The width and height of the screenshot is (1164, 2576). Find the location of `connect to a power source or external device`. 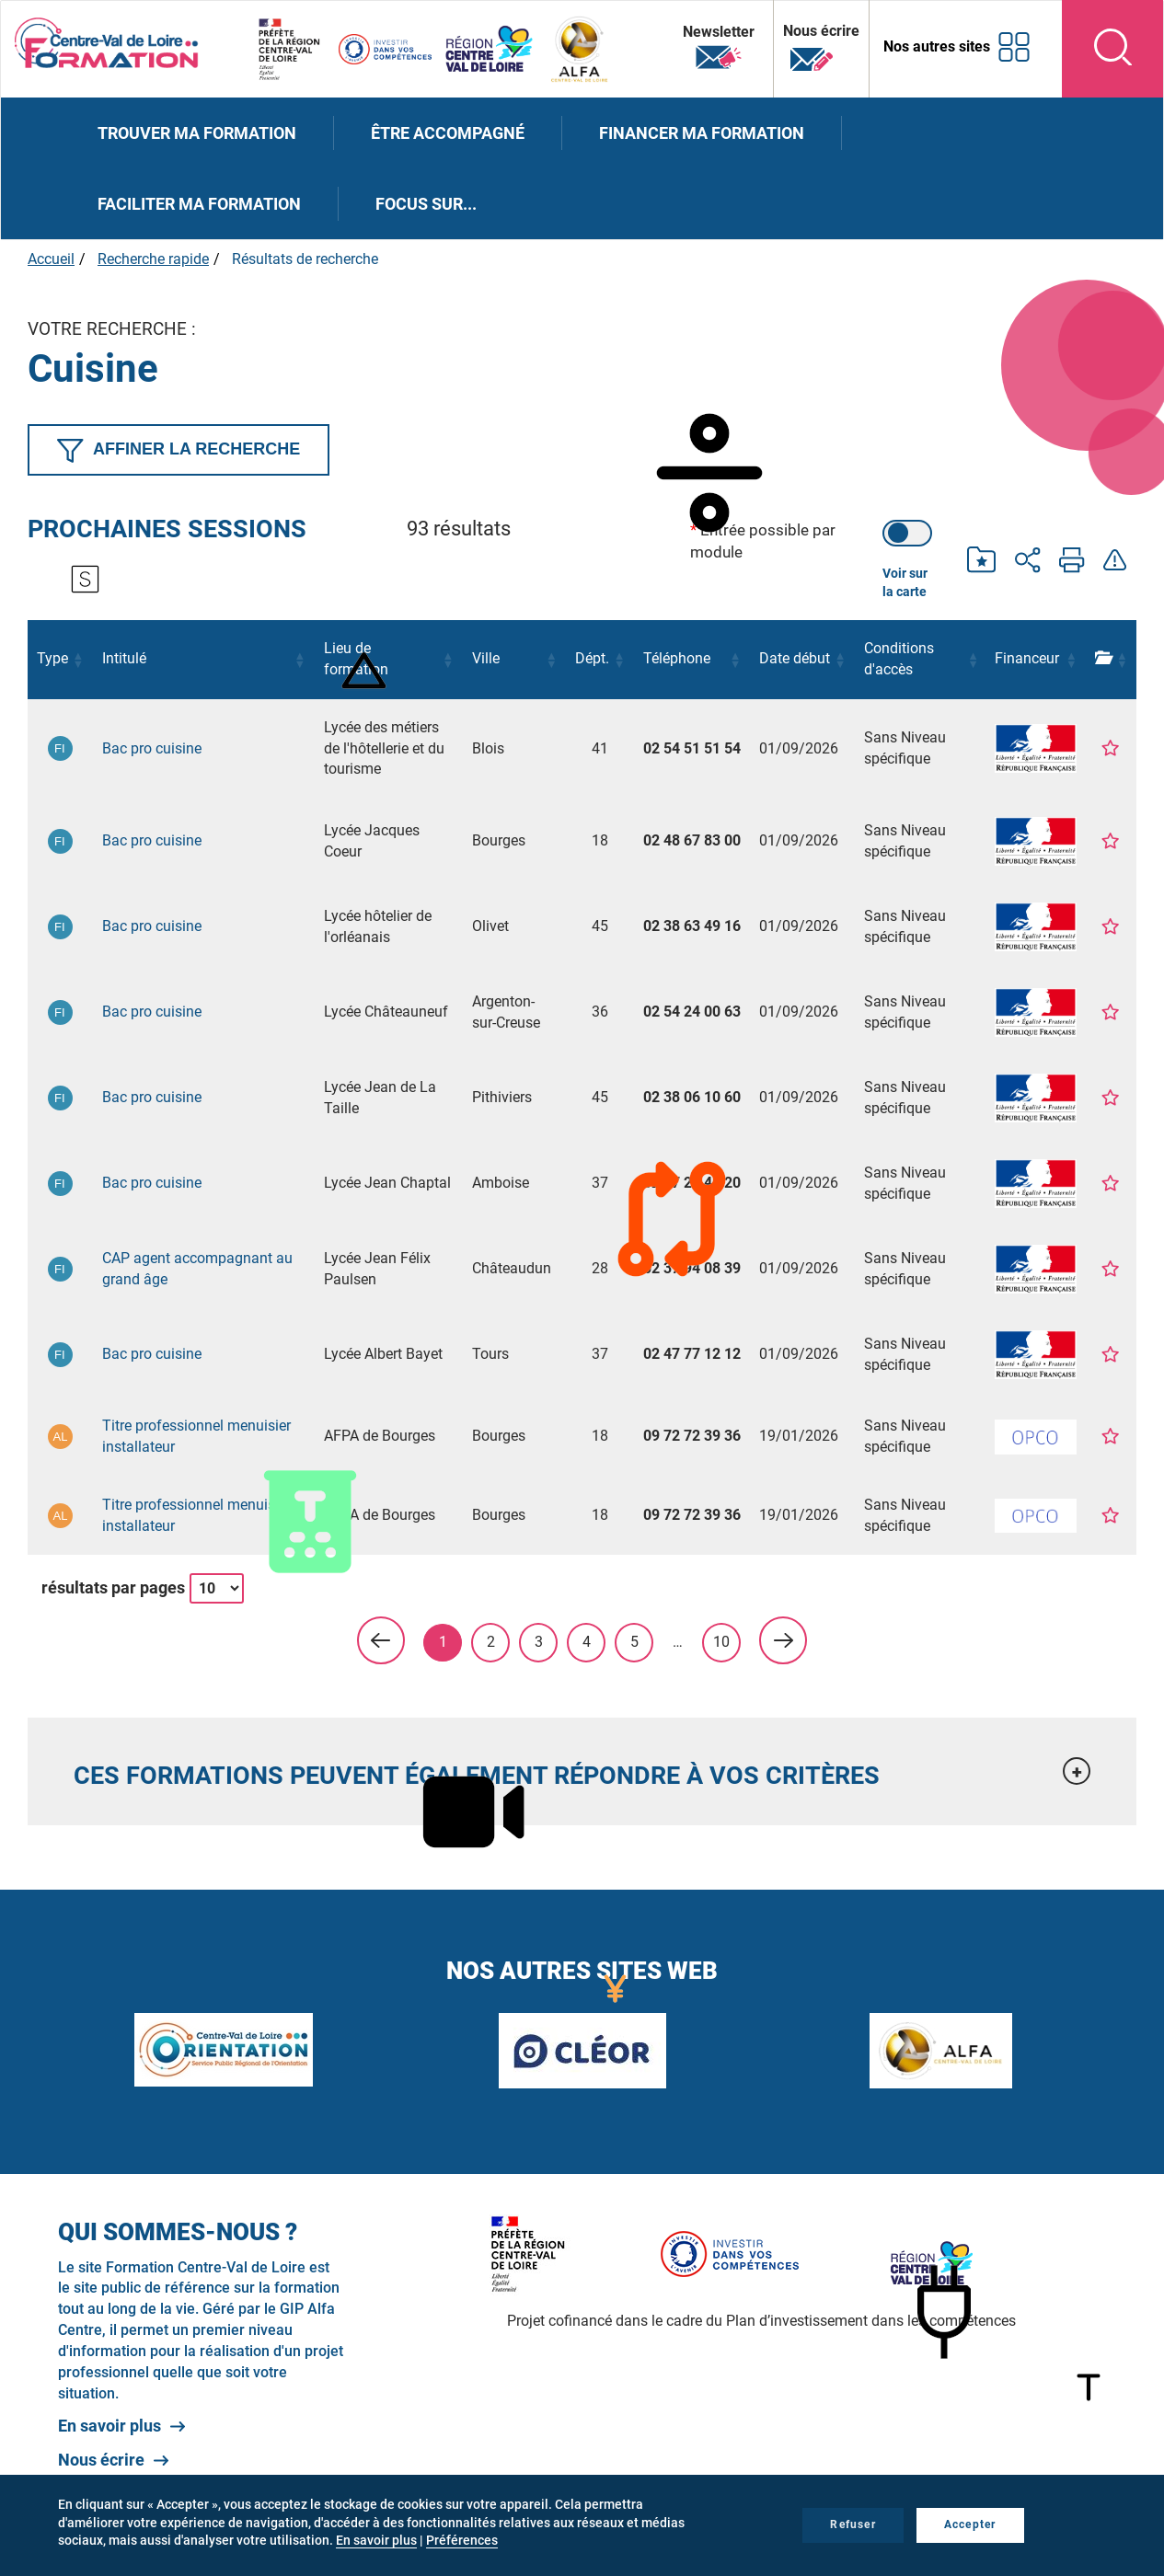

connect to a power source or external device is located at coordinates (944, 2312).